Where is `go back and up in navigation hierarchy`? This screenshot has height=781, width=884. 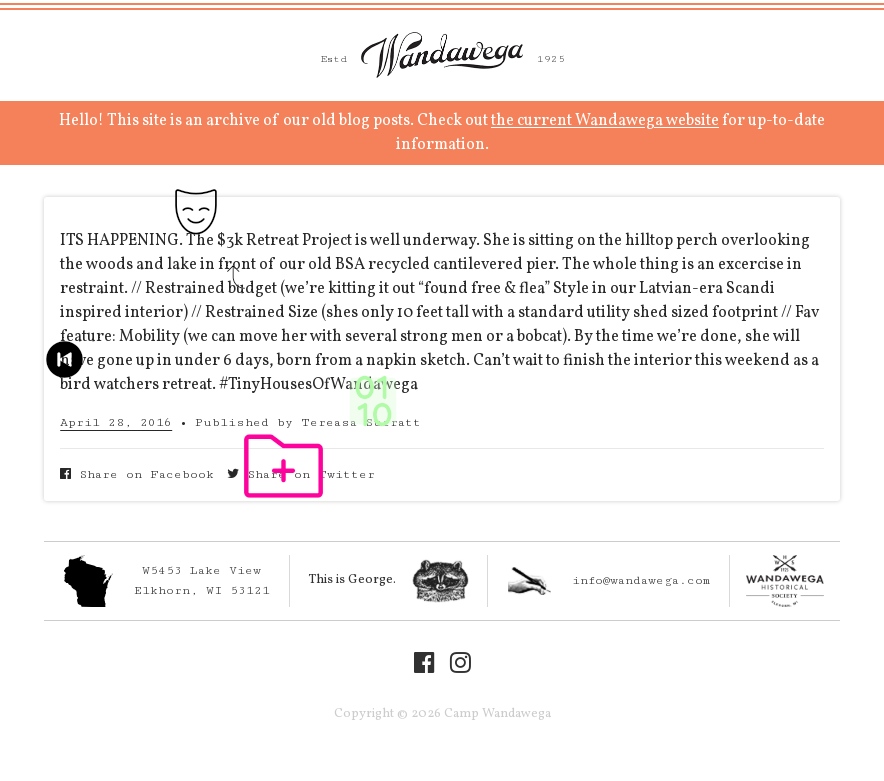 go back and up in navigation hierarchy is located at coordinates (236, 277).